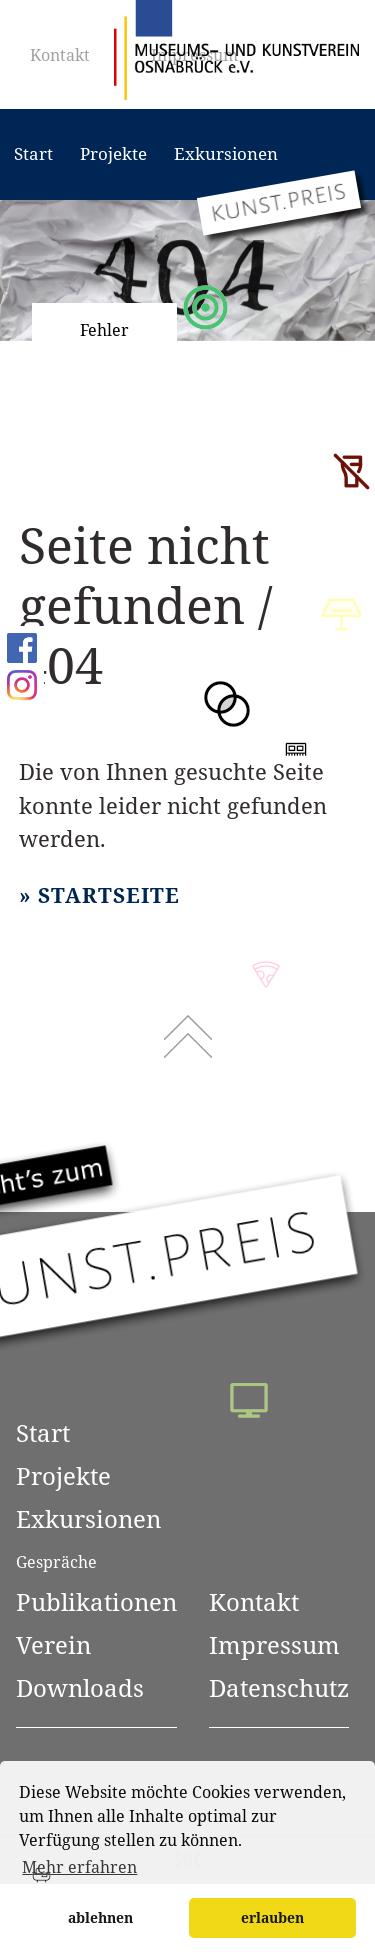  Describe the element at coordinates (41, 1875) in the screenshot. I see `indicates bathroom amenities available` at that location.